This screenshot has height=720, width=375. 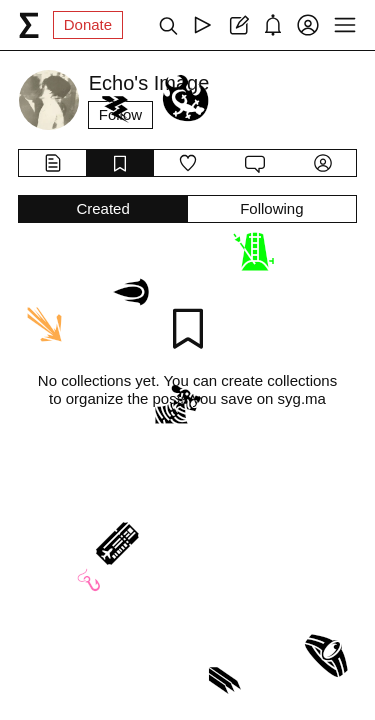 I want to click on fire element or flame-type creature in a game, so click(x=184, y=97).